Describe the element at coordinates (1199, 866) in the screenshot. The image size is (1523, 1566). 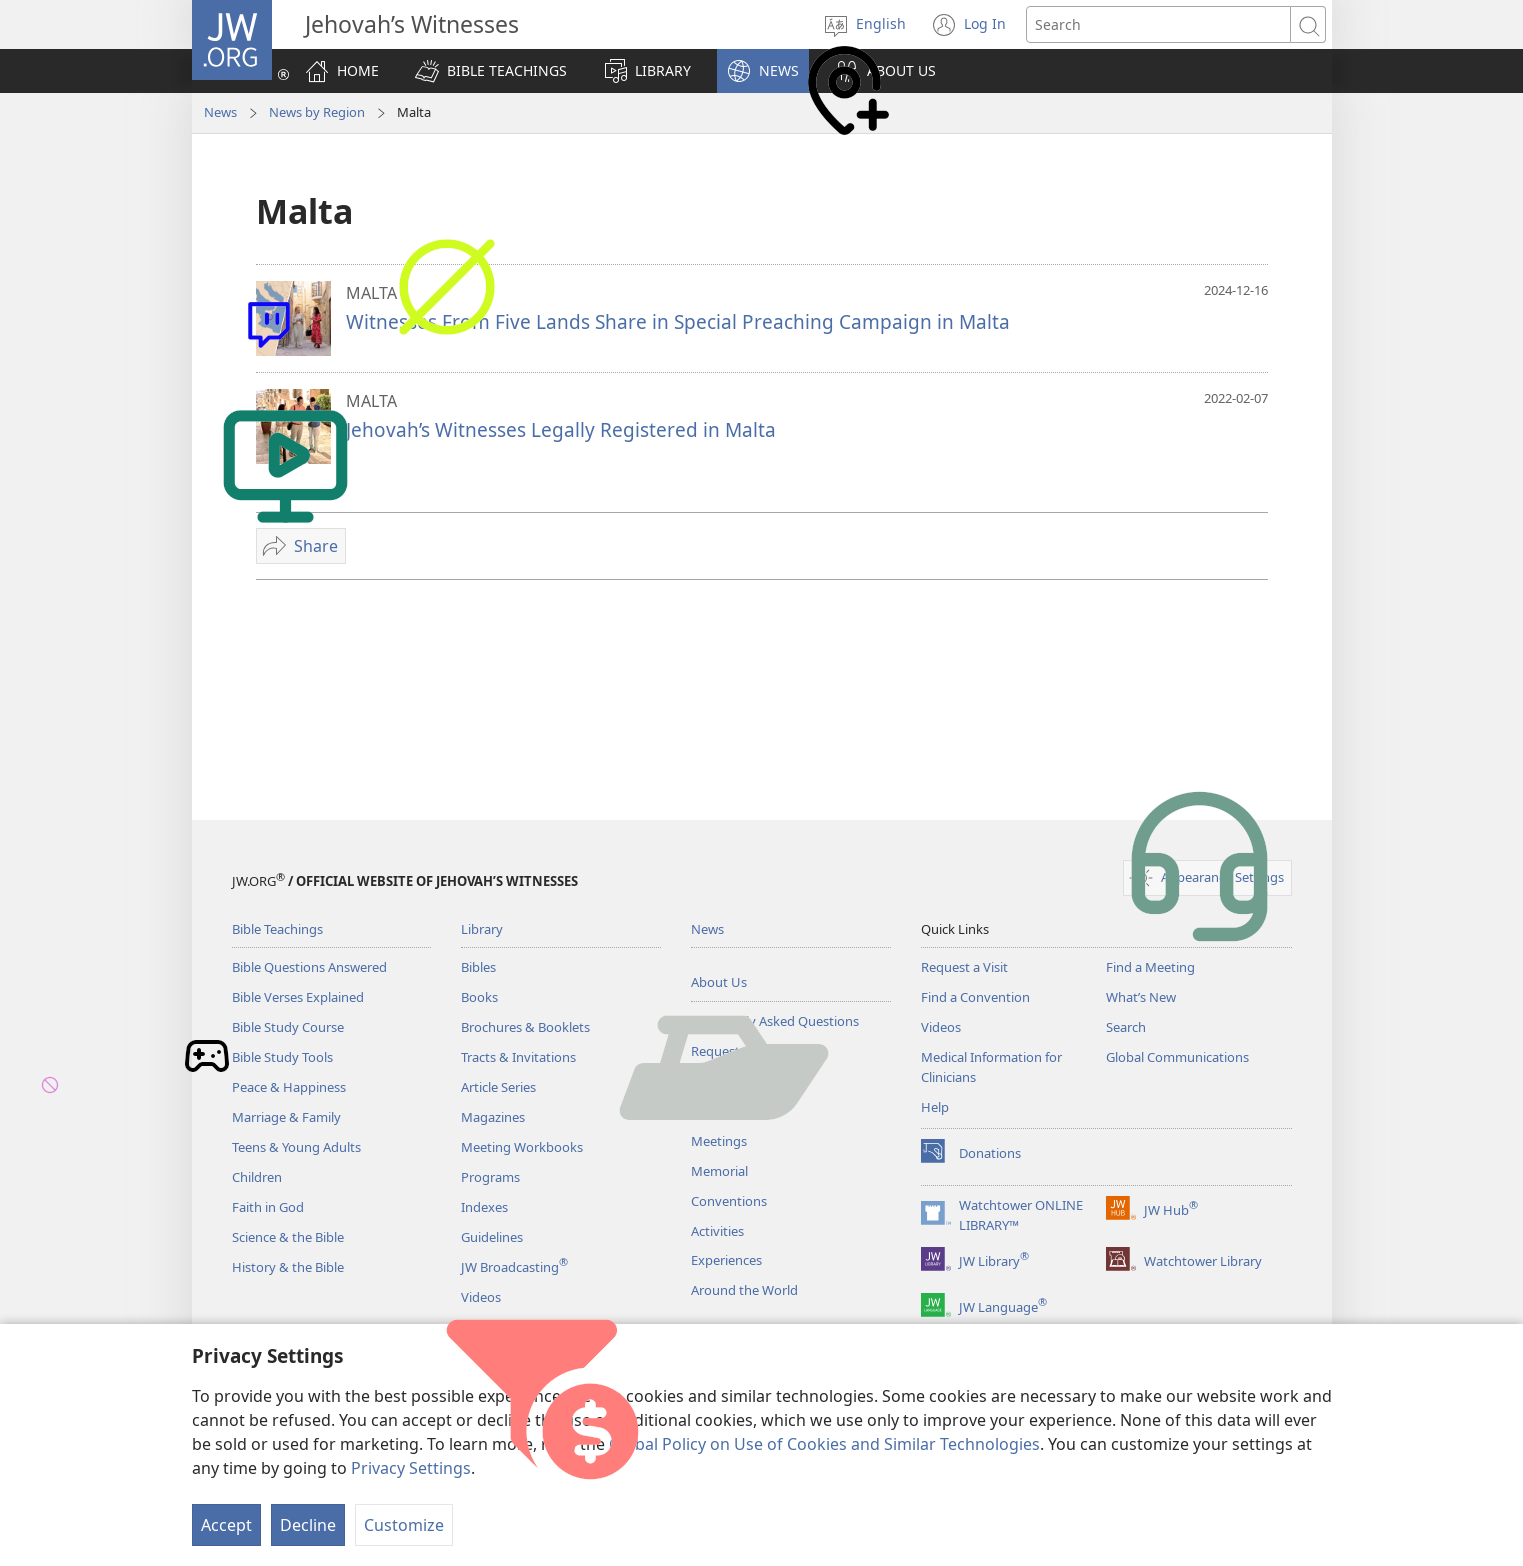
I see `contact customer support` at that location.